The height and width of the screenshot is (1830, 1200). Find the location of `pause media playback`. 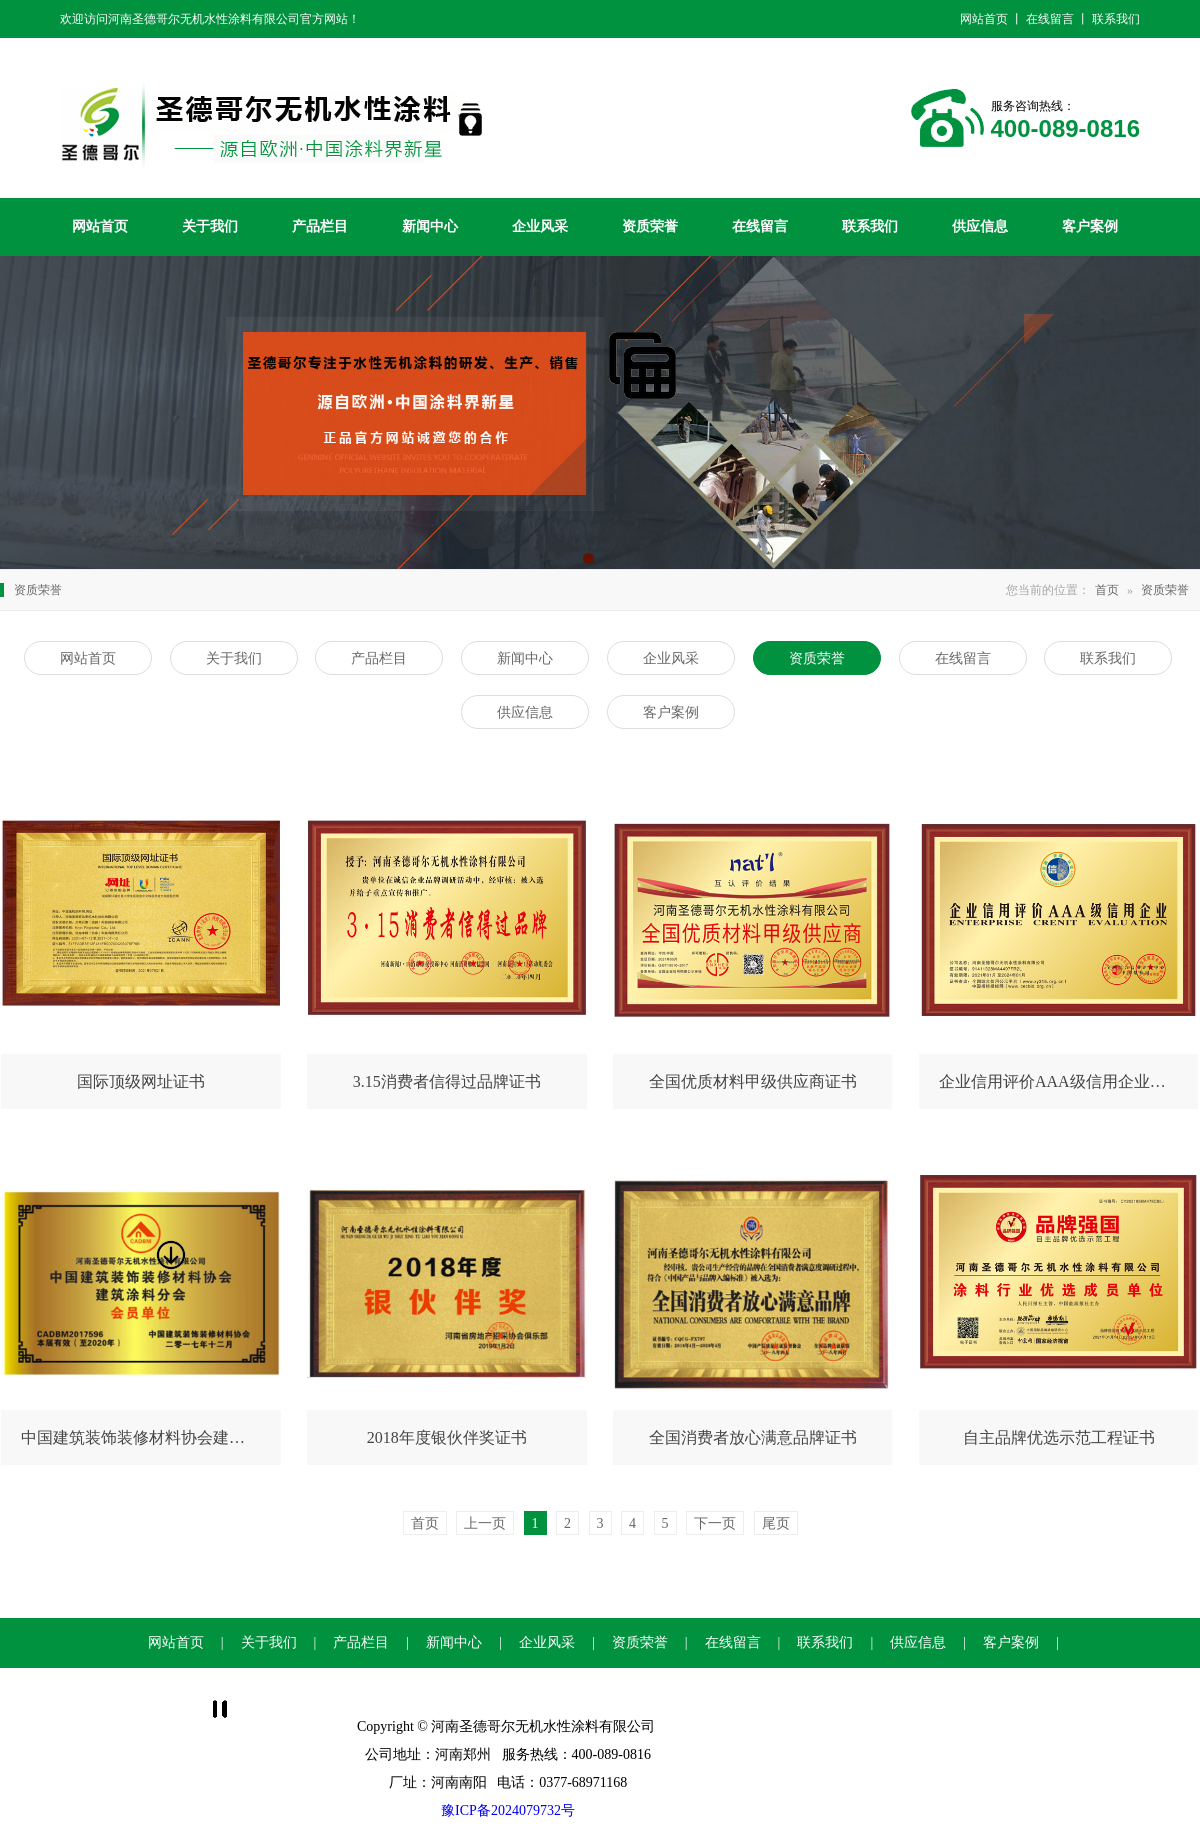

pause media playback is located at coordinates (220, 1709).